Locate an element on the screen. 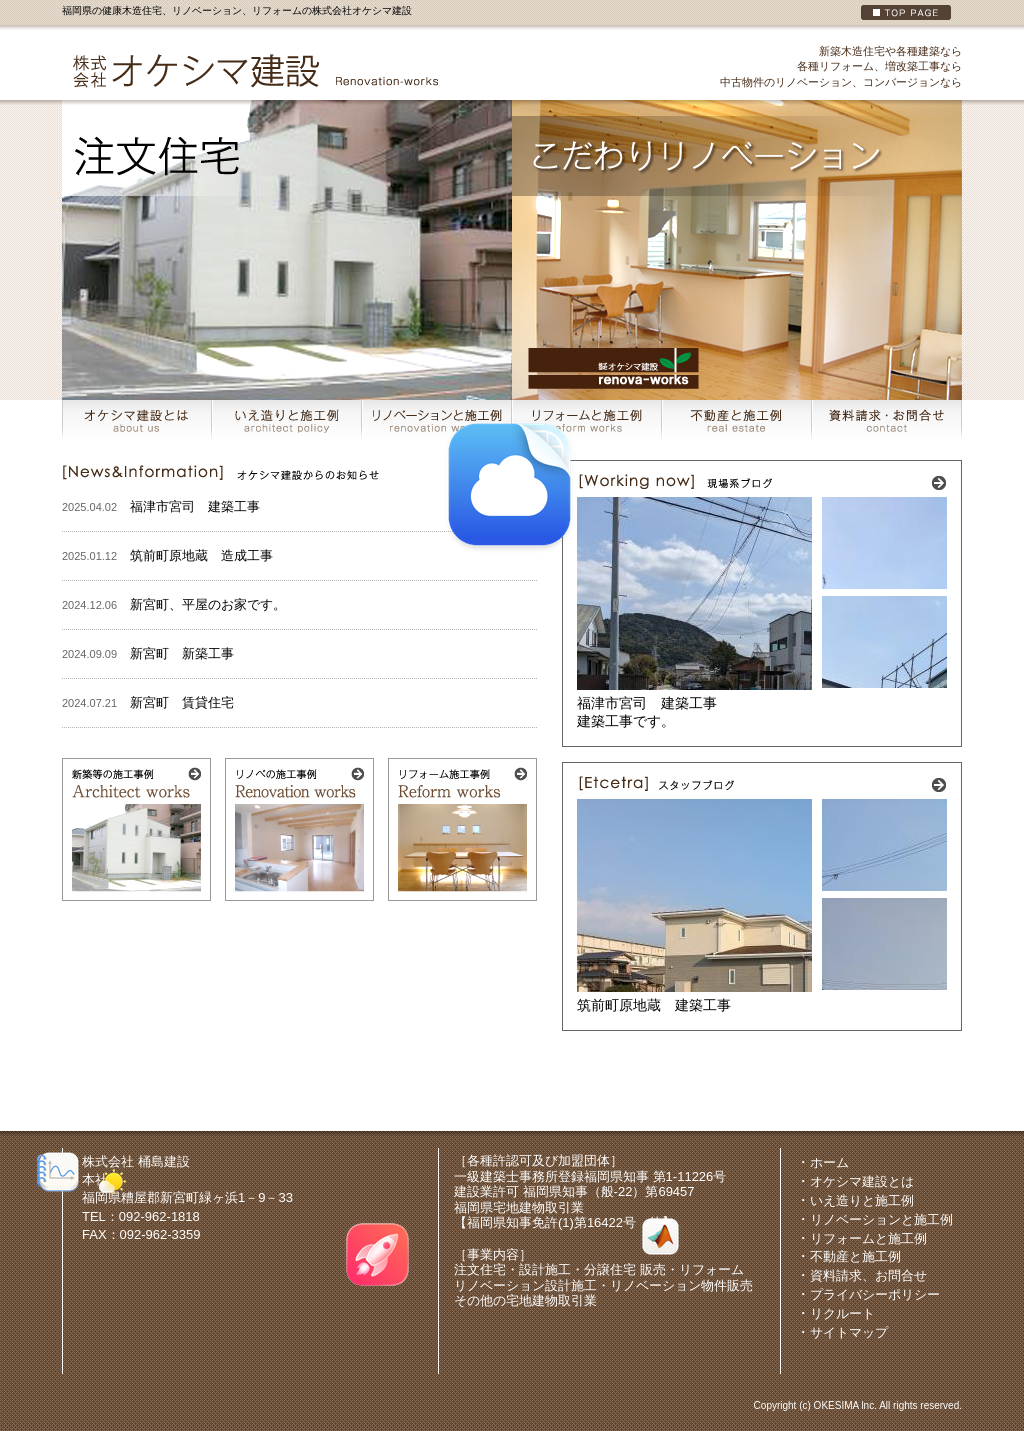  launch the games app is located at coordinates (377, 1254).